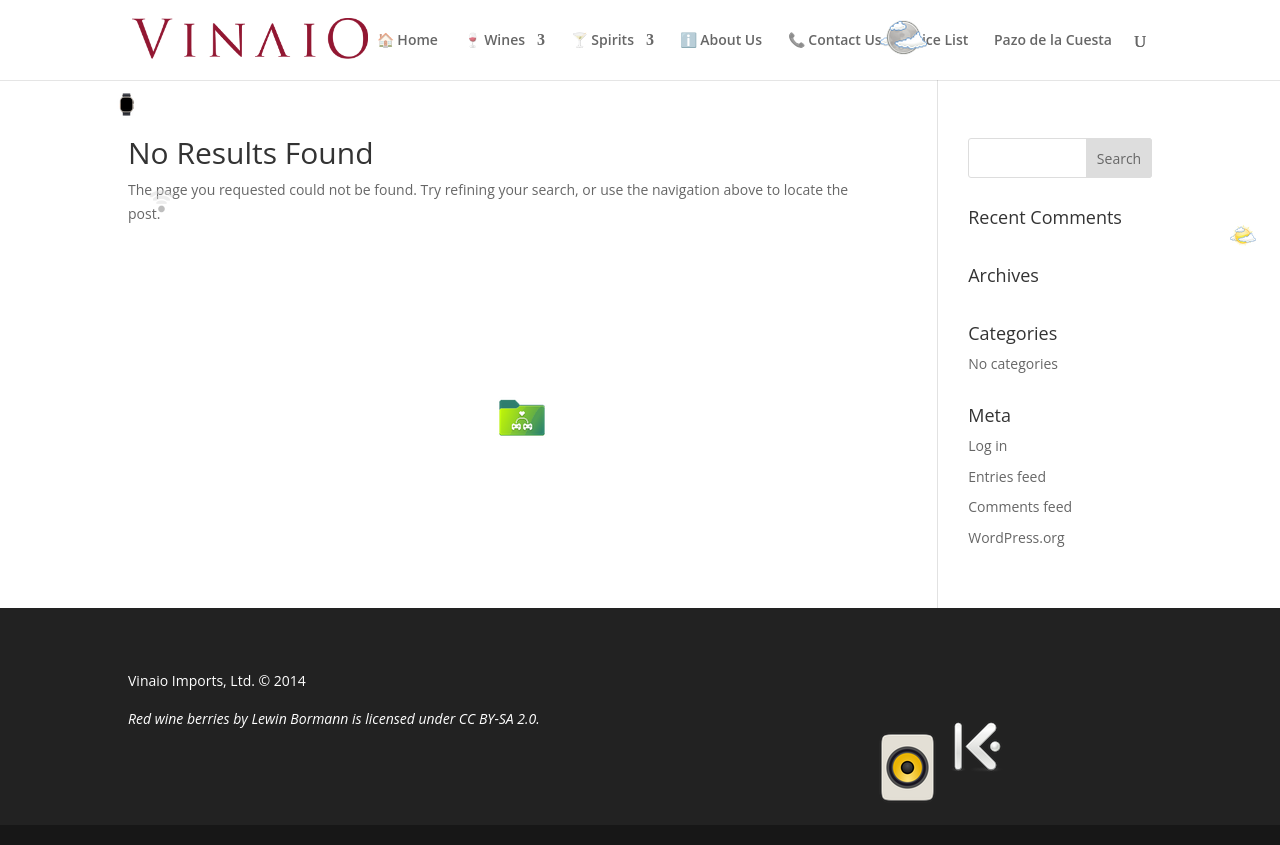 The width and height of the screenshot is (1280, 845). What do you see at coordinates (907, 767) in the screenshot?
I see `access system sound settings` at bounding box center [907, 767].